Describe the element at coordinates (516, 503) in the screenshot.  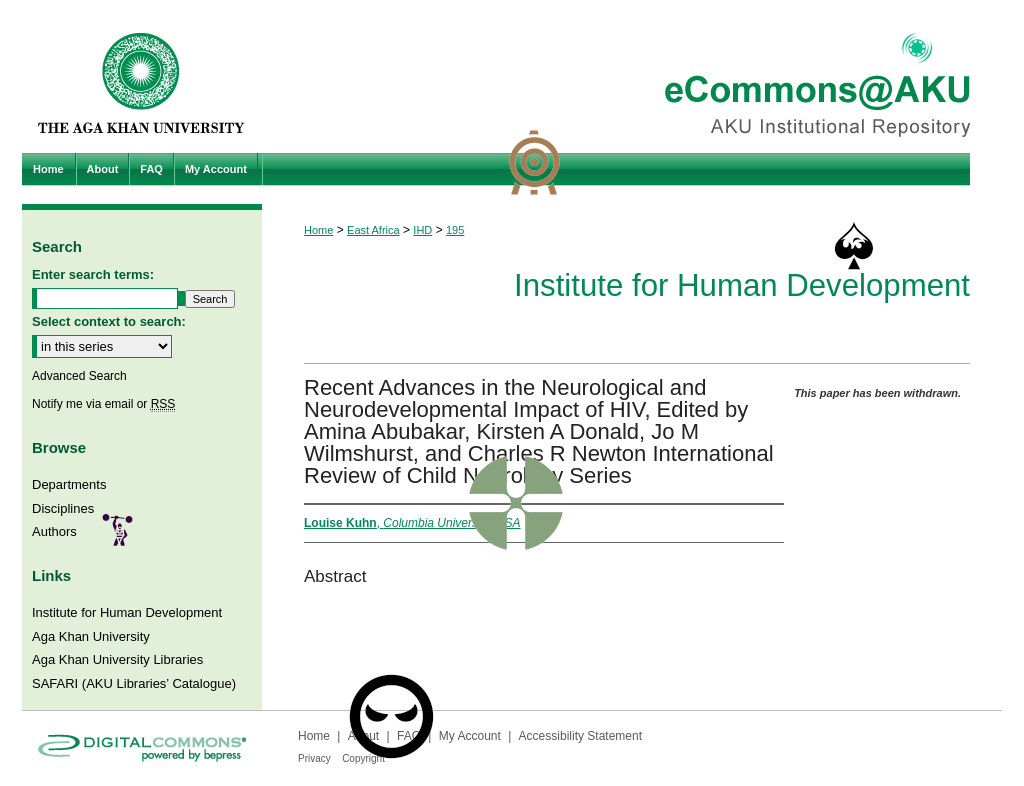
I see `target or crosshair indicator` at that location.